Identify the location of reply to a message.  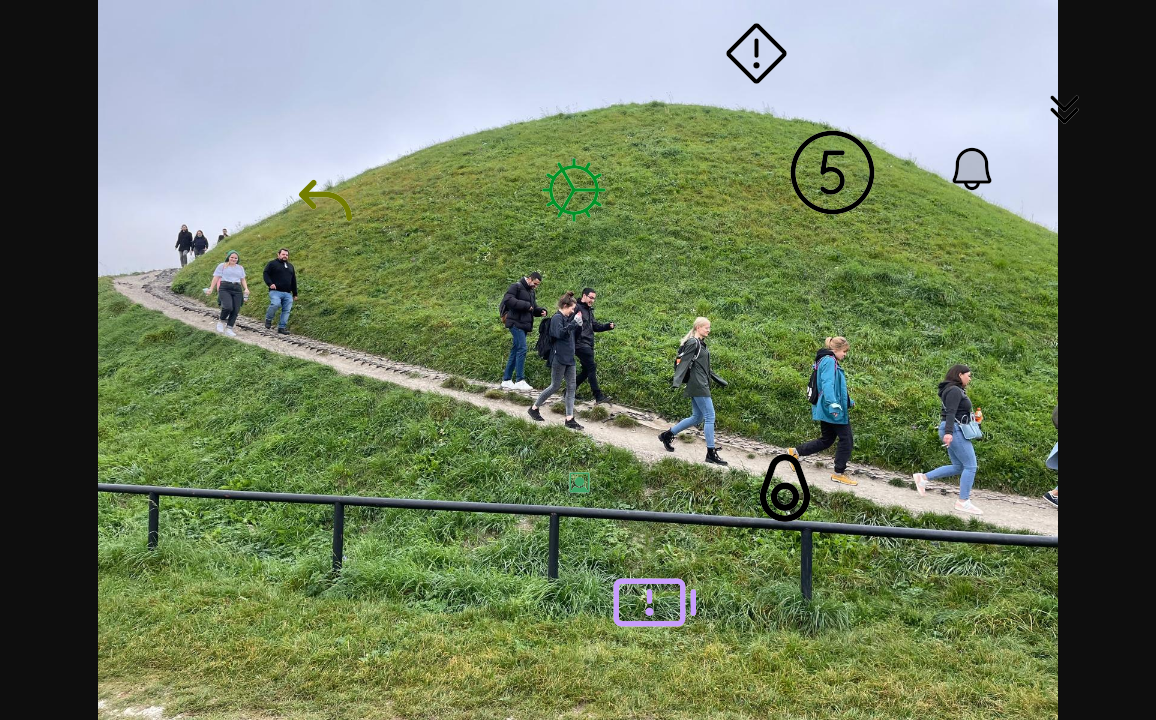
(325, 200).